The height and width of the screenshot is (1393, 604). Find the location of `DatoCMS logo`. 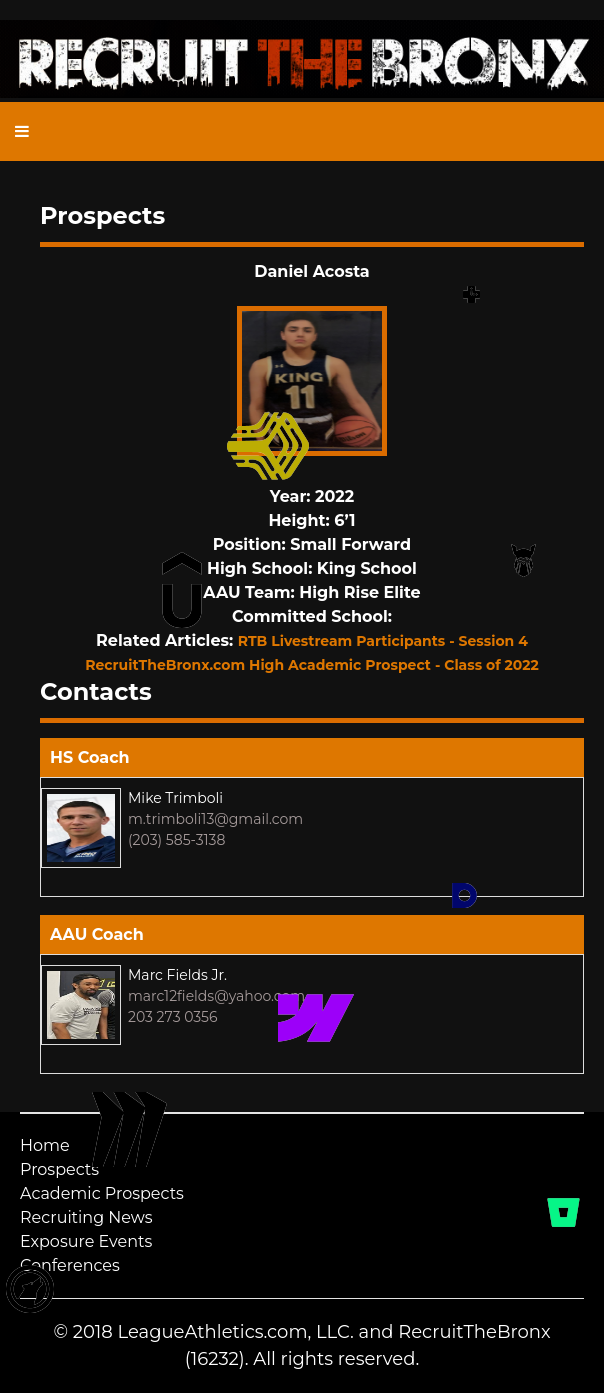

DatoCMS logo is located at coordinates (464, 895).